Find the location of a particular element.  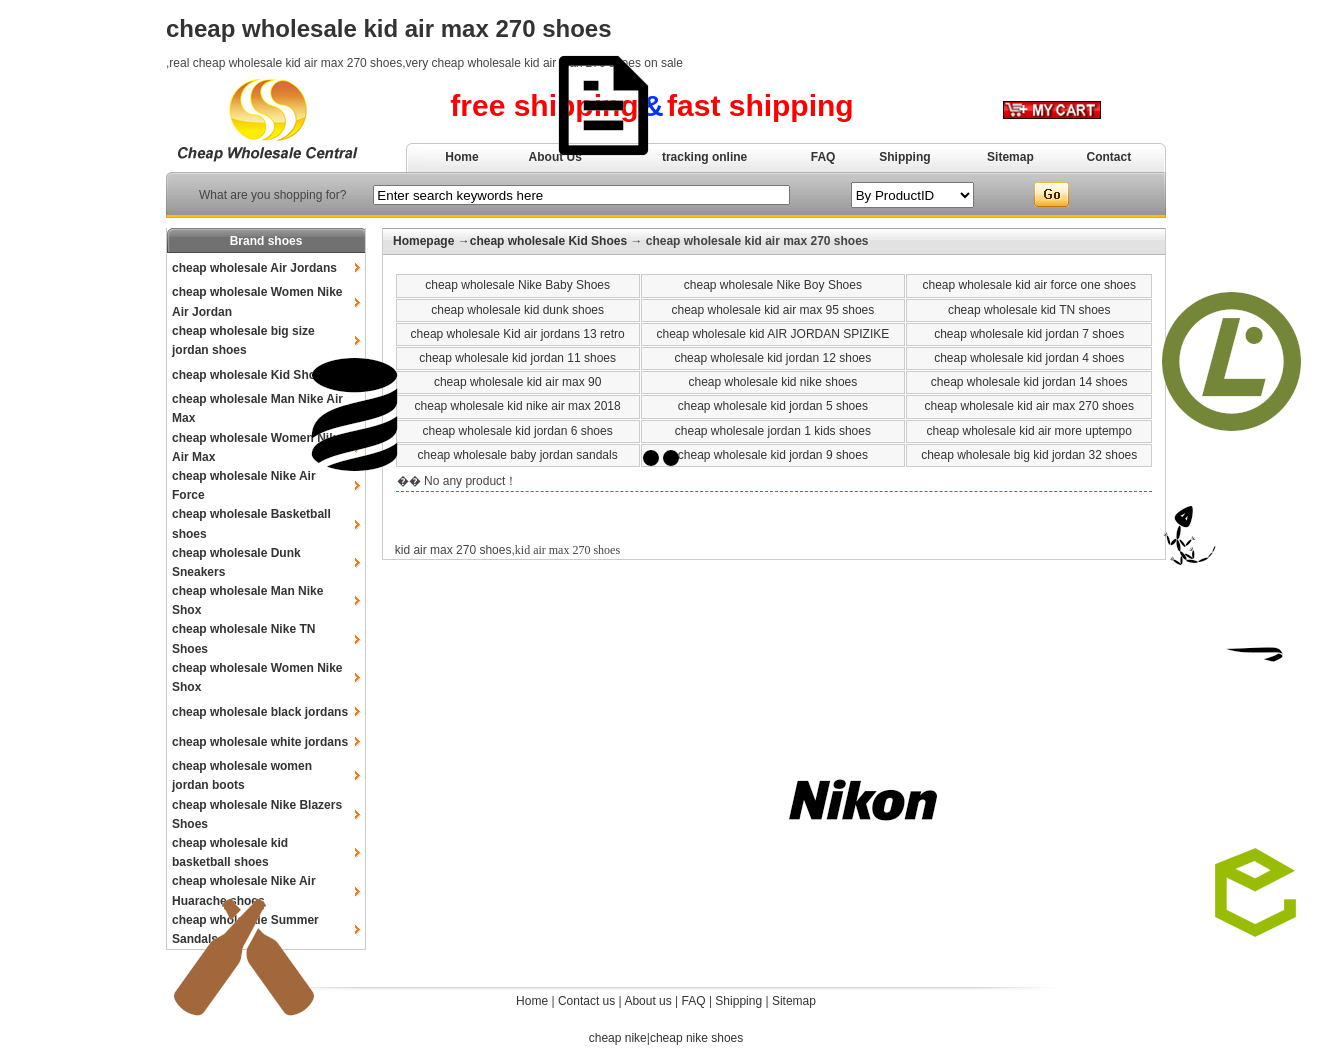

british airways app or website is located at coordinates (1254, 654).